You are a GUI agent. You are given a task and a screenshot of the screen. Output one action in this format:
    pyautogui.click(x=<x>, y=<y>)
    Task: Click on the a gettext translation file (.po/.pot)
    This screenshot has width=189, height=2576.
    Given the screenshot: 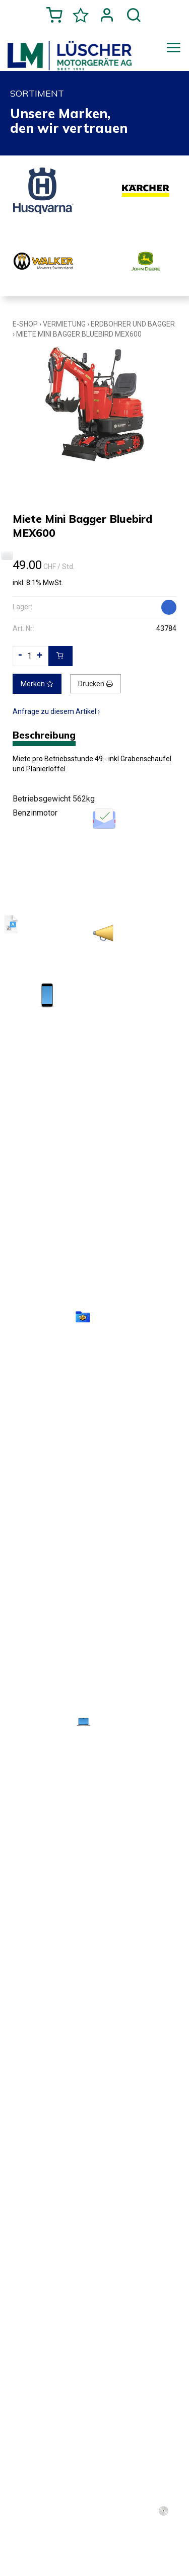 What is the action you would take?
    pyautogui.click(x=11, y=924)
    